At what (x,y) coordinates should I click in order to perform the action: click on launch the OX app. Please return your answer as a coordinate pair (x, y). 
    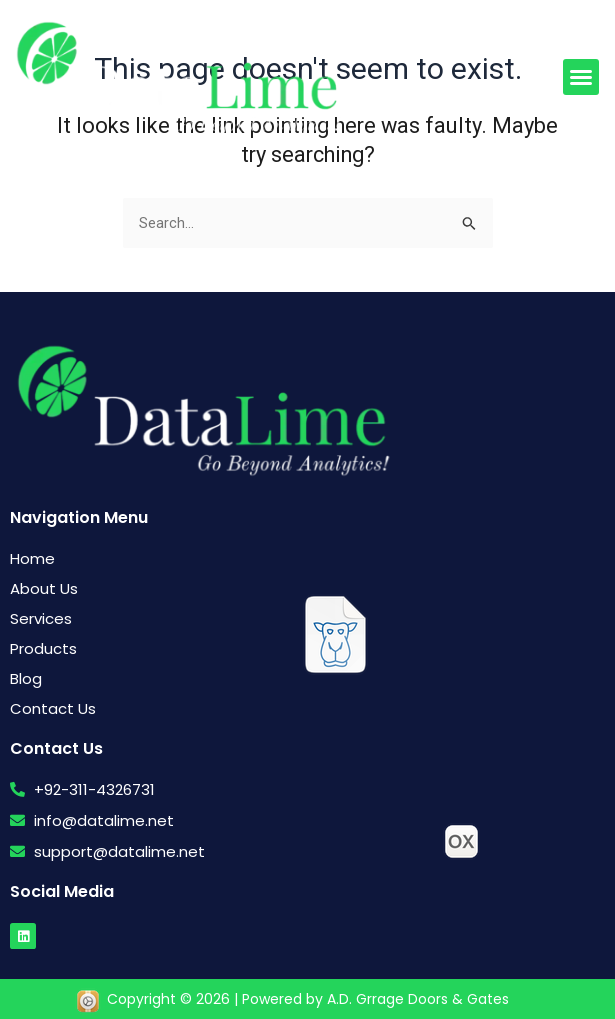
    Looking at the image, I should click on (461, 841).